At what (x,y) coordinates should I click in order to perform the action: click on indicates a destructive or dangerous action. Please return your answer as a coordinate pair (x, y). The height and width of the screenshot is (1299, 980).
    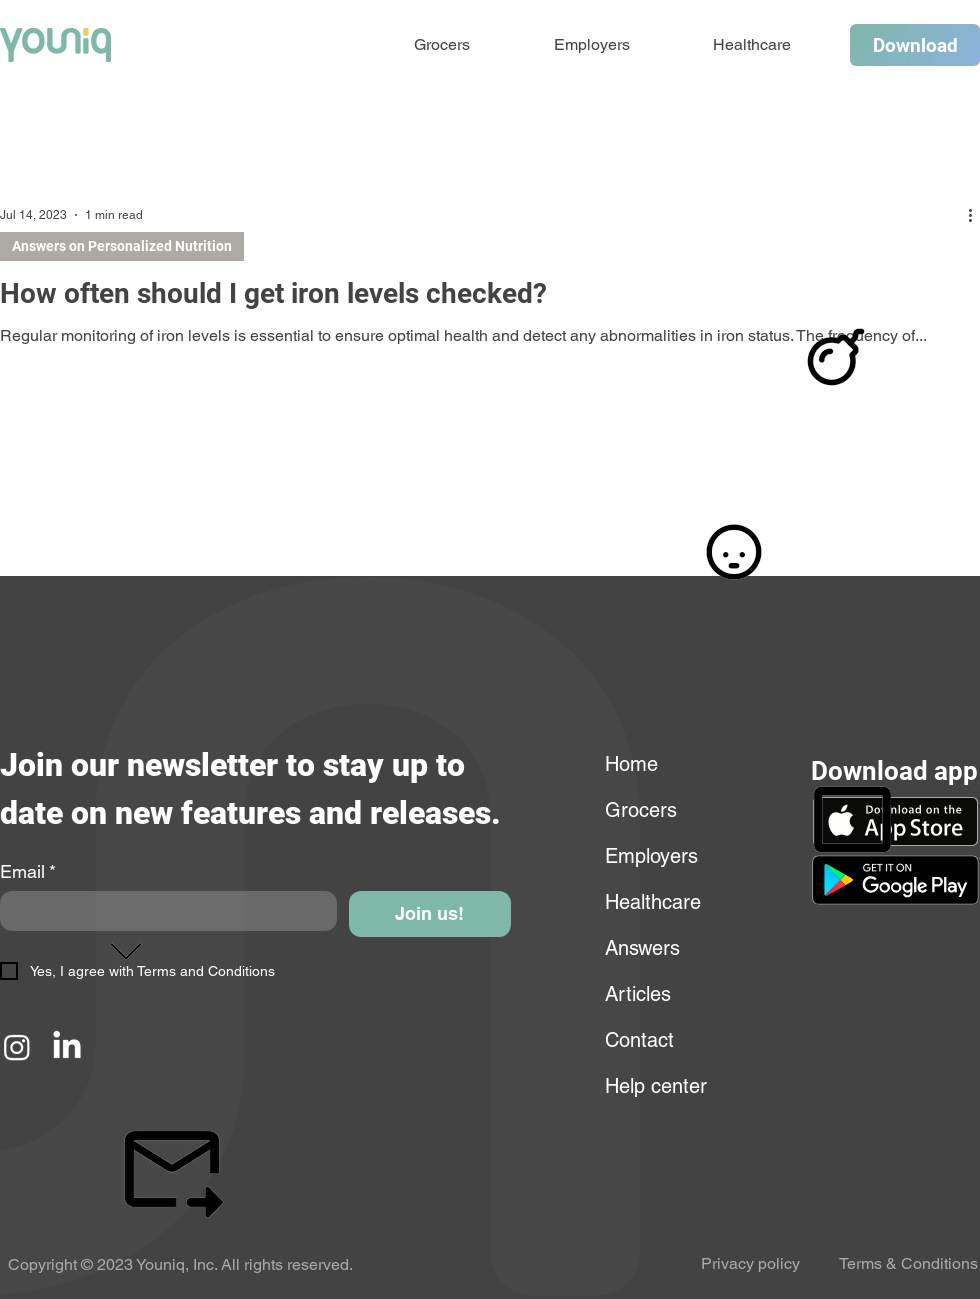
    Looking at the image, I should click on (836, 357).